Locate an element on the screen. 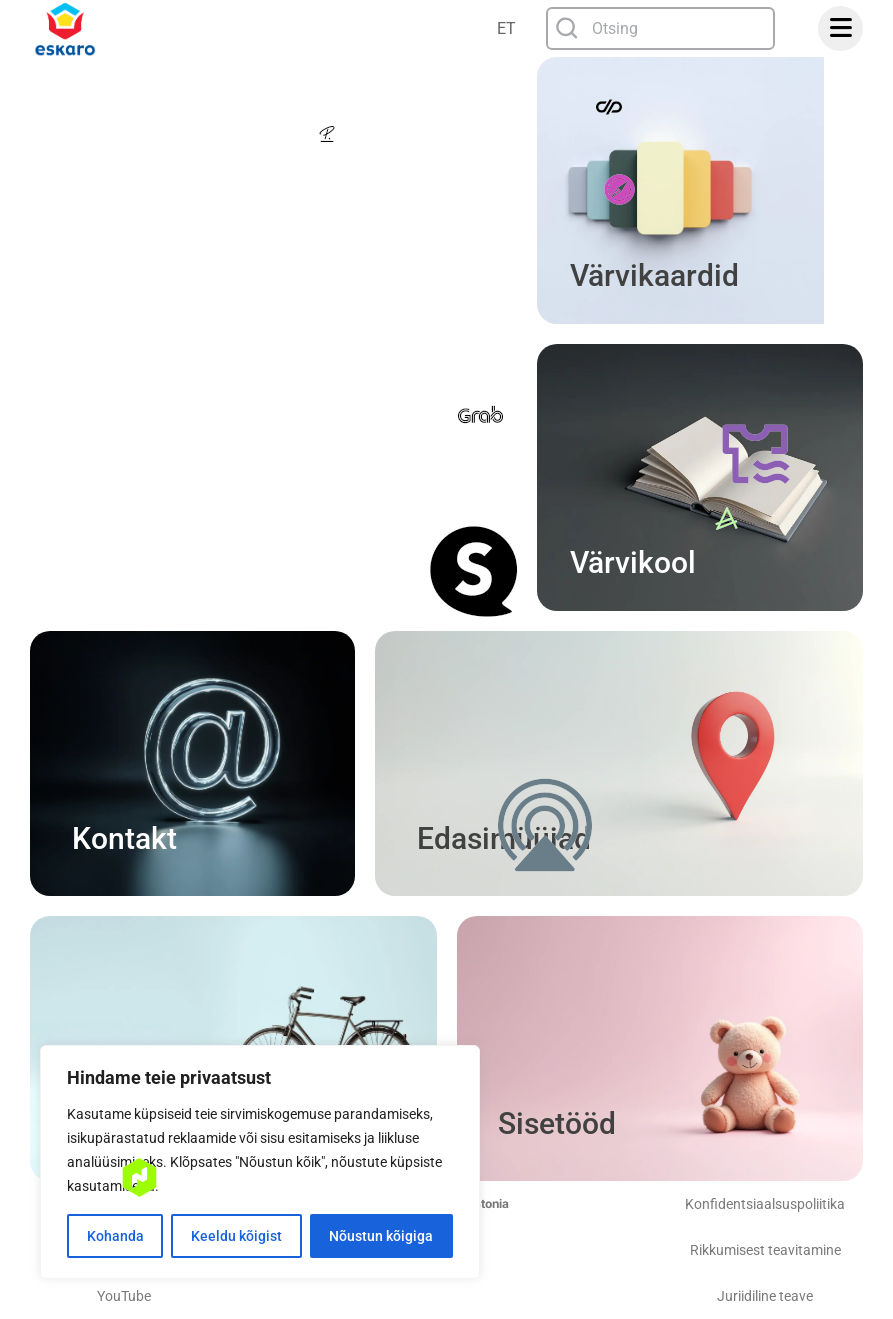  open Safari web browser is located at coordinates (619, 189).